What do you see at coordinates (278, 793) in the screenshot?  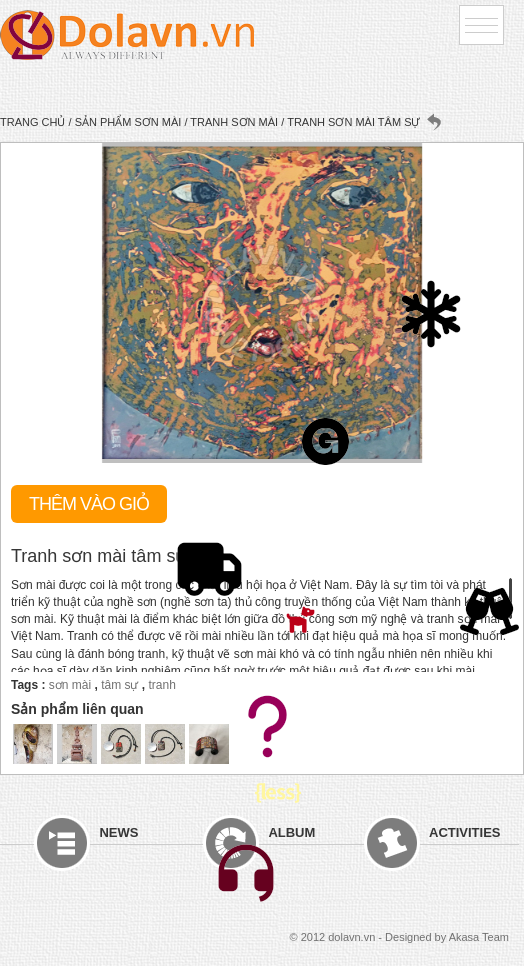 I see `less css preprocessor logo` at bounding box center [278, 793].